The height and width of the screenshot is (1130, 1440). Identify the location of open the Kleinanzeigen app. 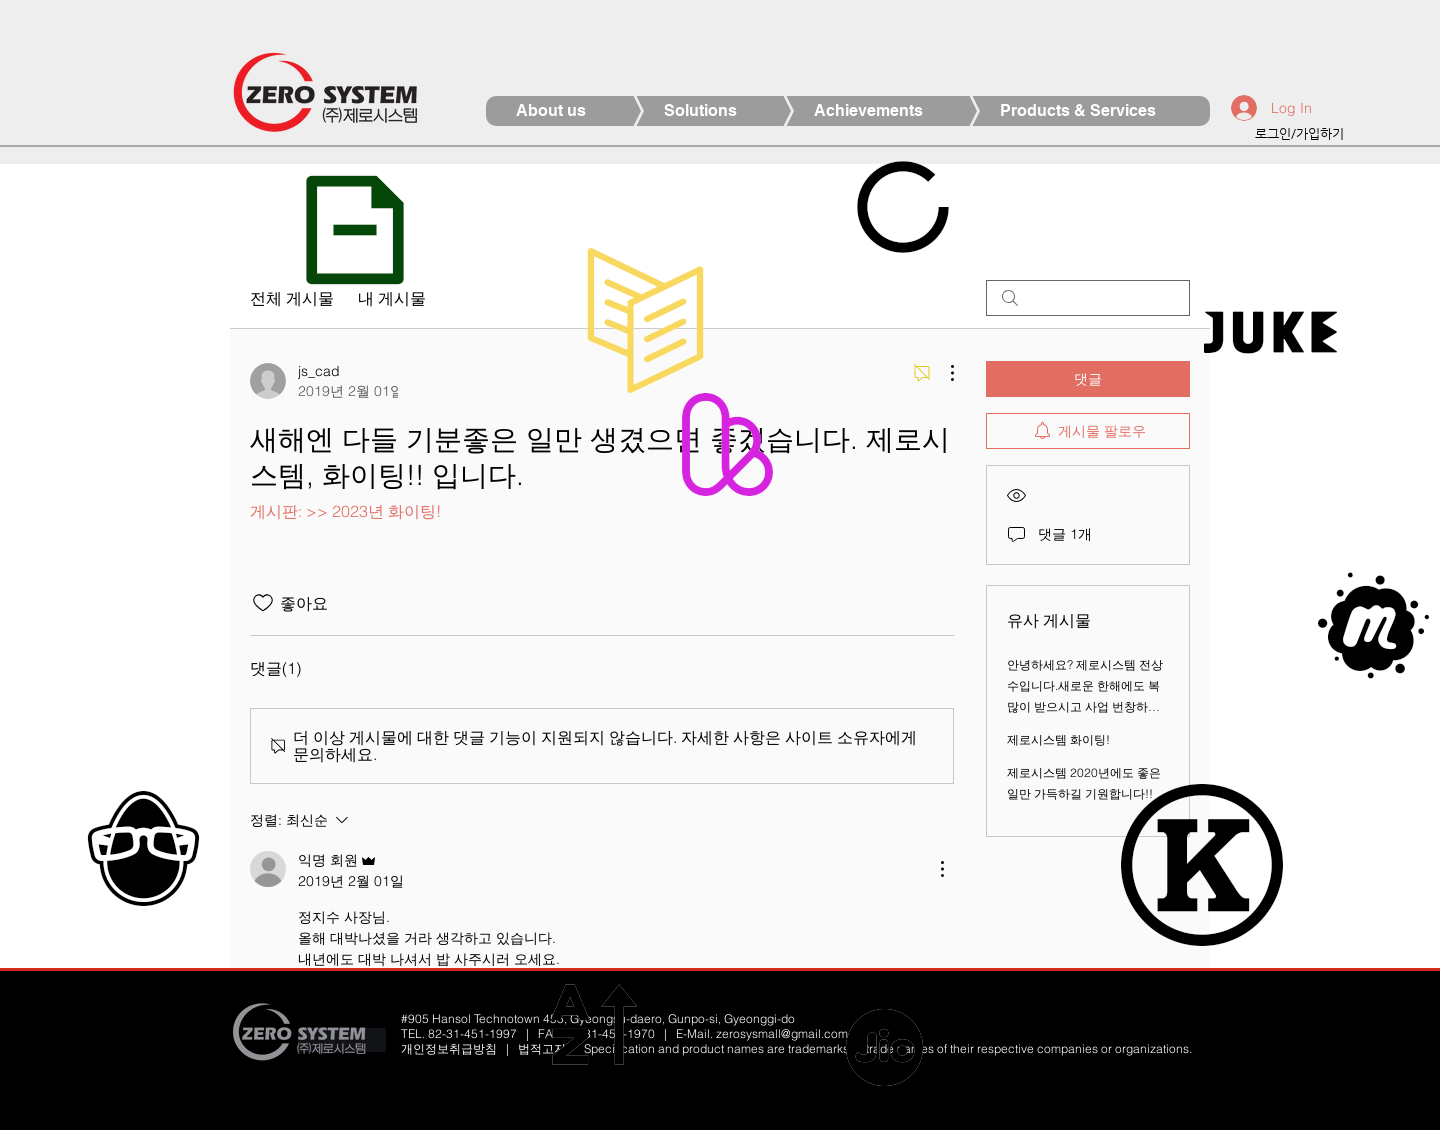
(727, 444).